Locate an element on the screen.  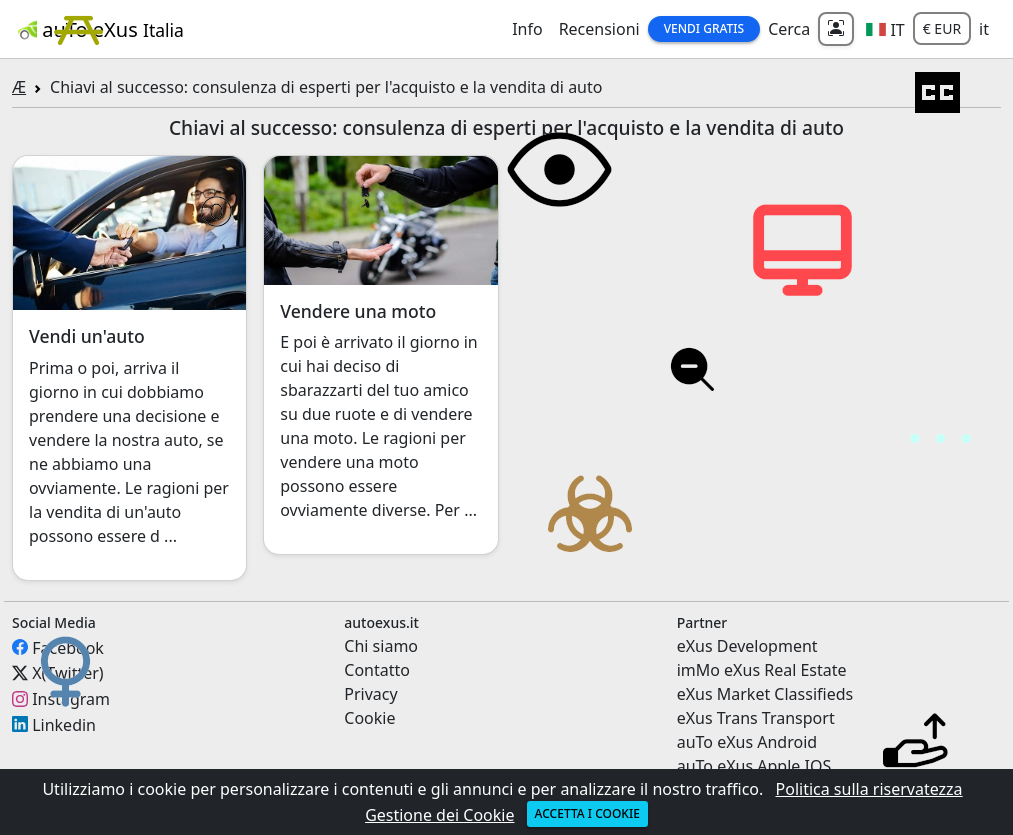
indicates female gender option is located at coordinates (65, 670).